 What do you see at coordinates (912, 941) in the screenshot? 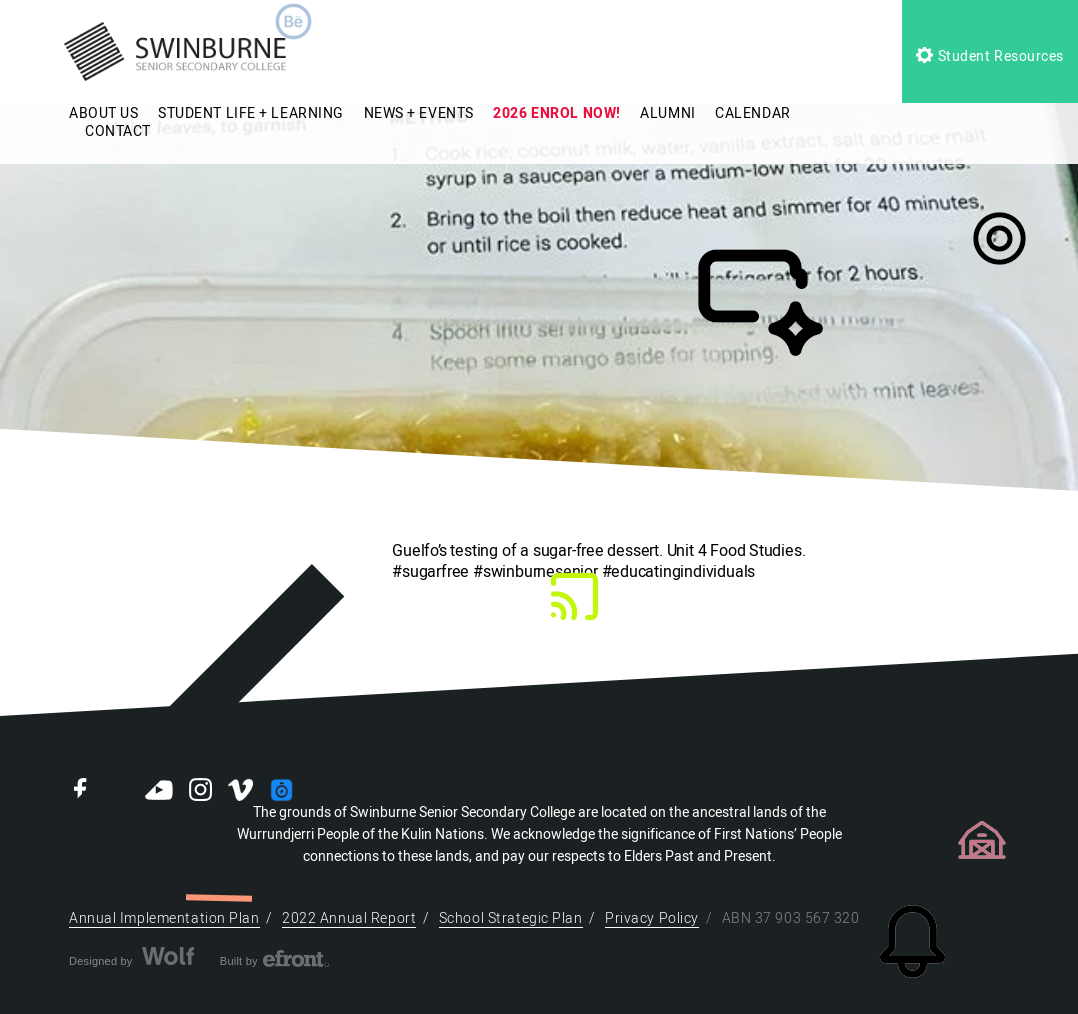
I see `view notifications` at bounding box center [912, 941].